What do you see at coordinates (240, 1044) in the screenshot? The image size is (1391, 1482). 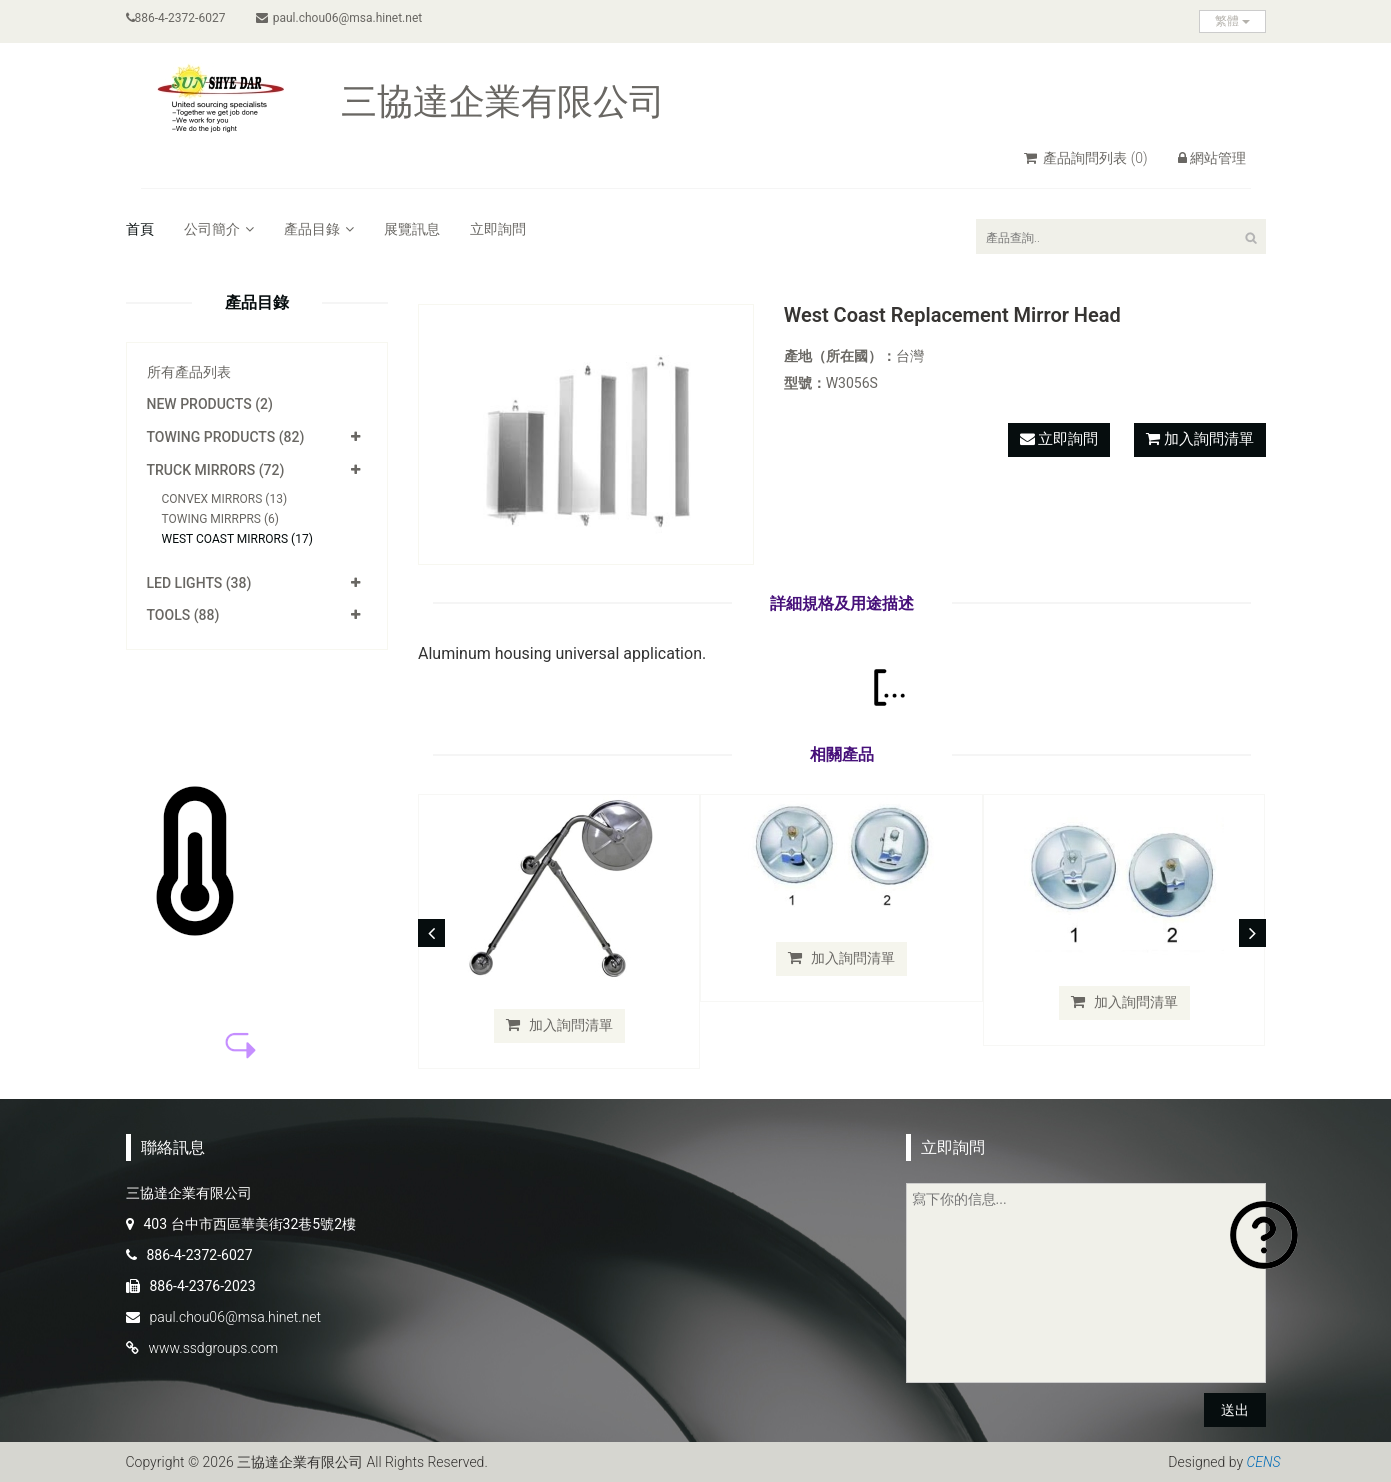 I see `redo last action` at bounding box center [240, 1044].